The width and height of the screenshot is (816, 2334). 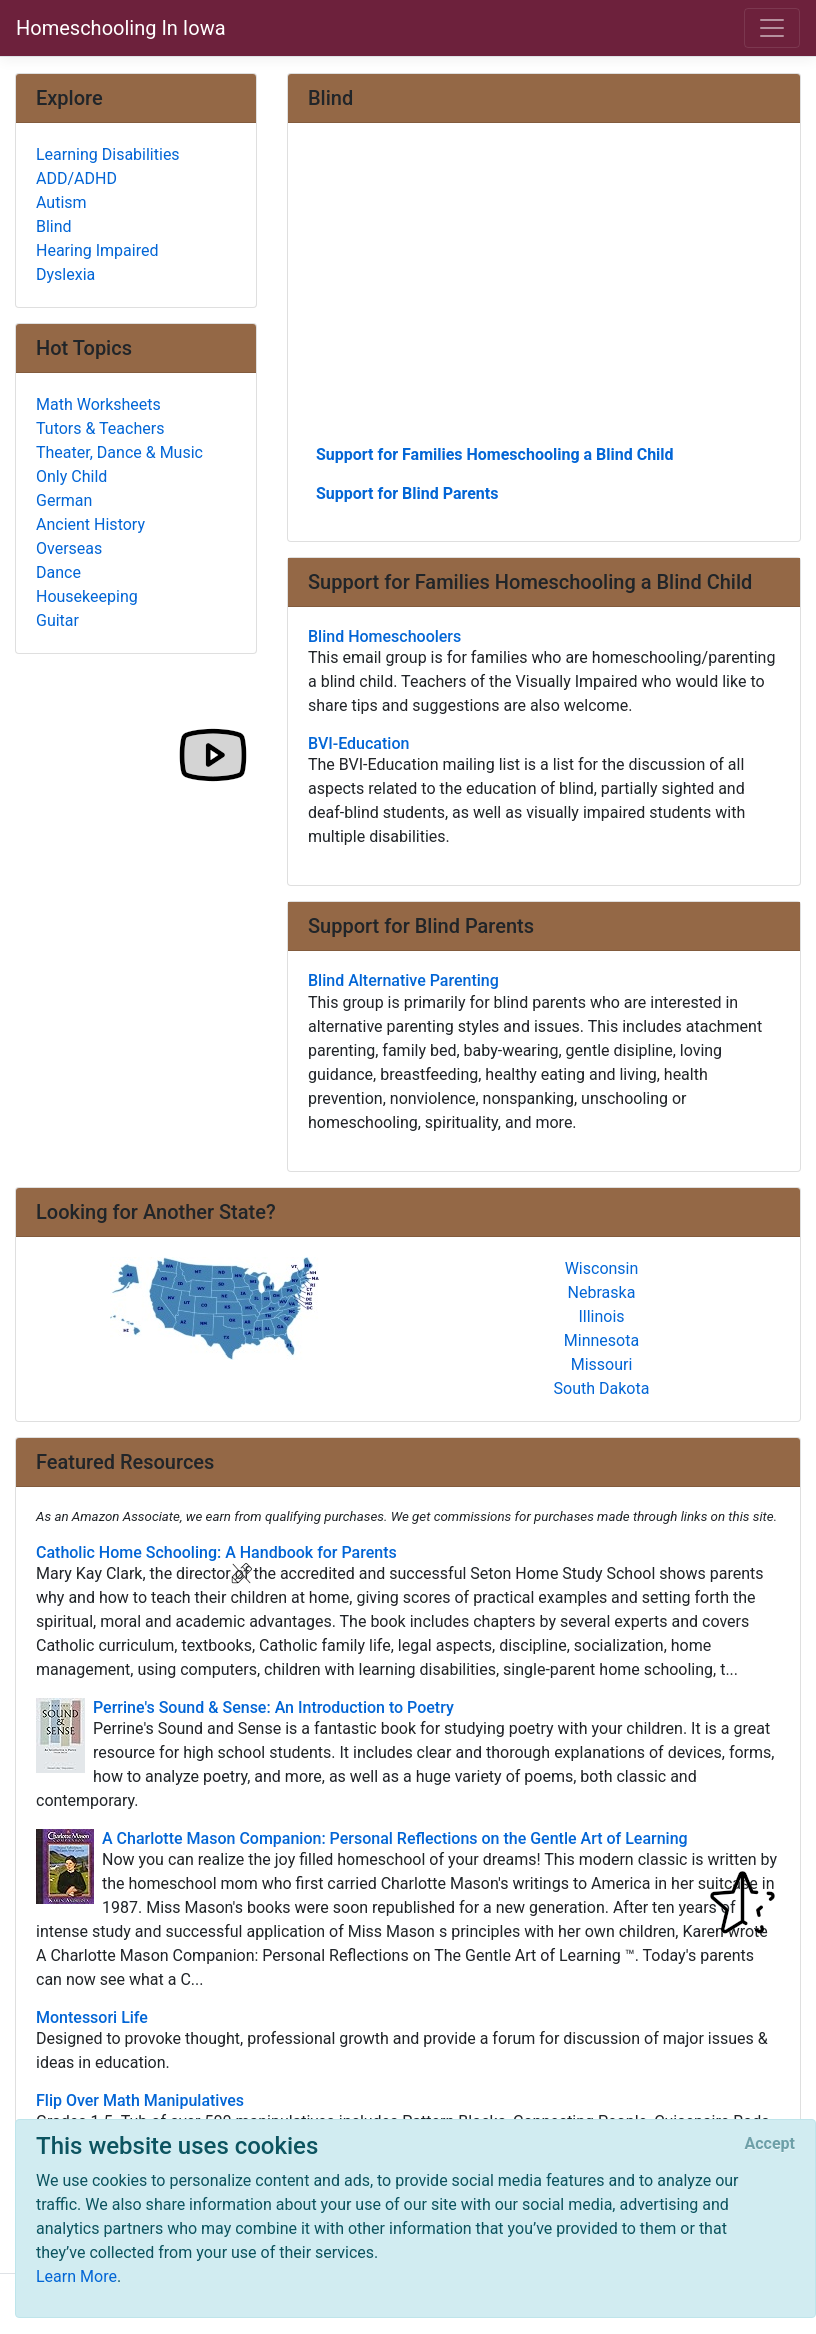 What do you see at coordinates (241, 1573) in the screenshot?
I see `editing is disabled or unavailable` at bounding box center [241, 1573].